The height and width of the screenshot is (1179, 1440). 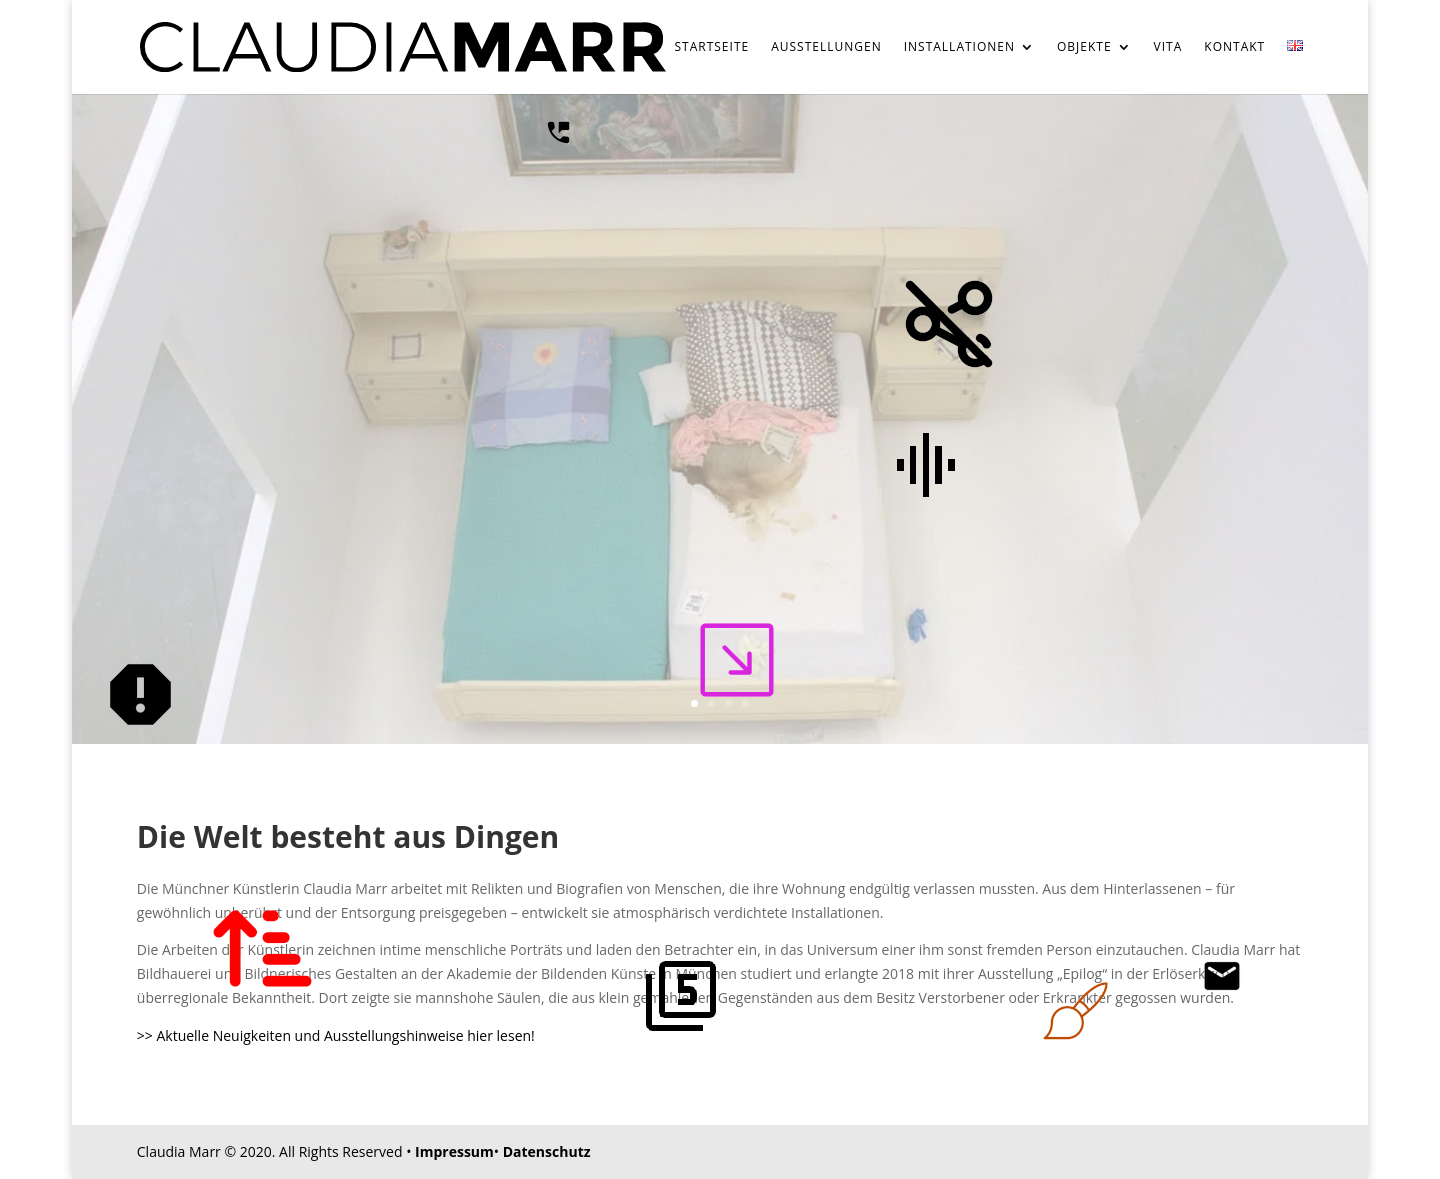 I want to click on open your inbox or email messages, so click(x=1222, y=976).